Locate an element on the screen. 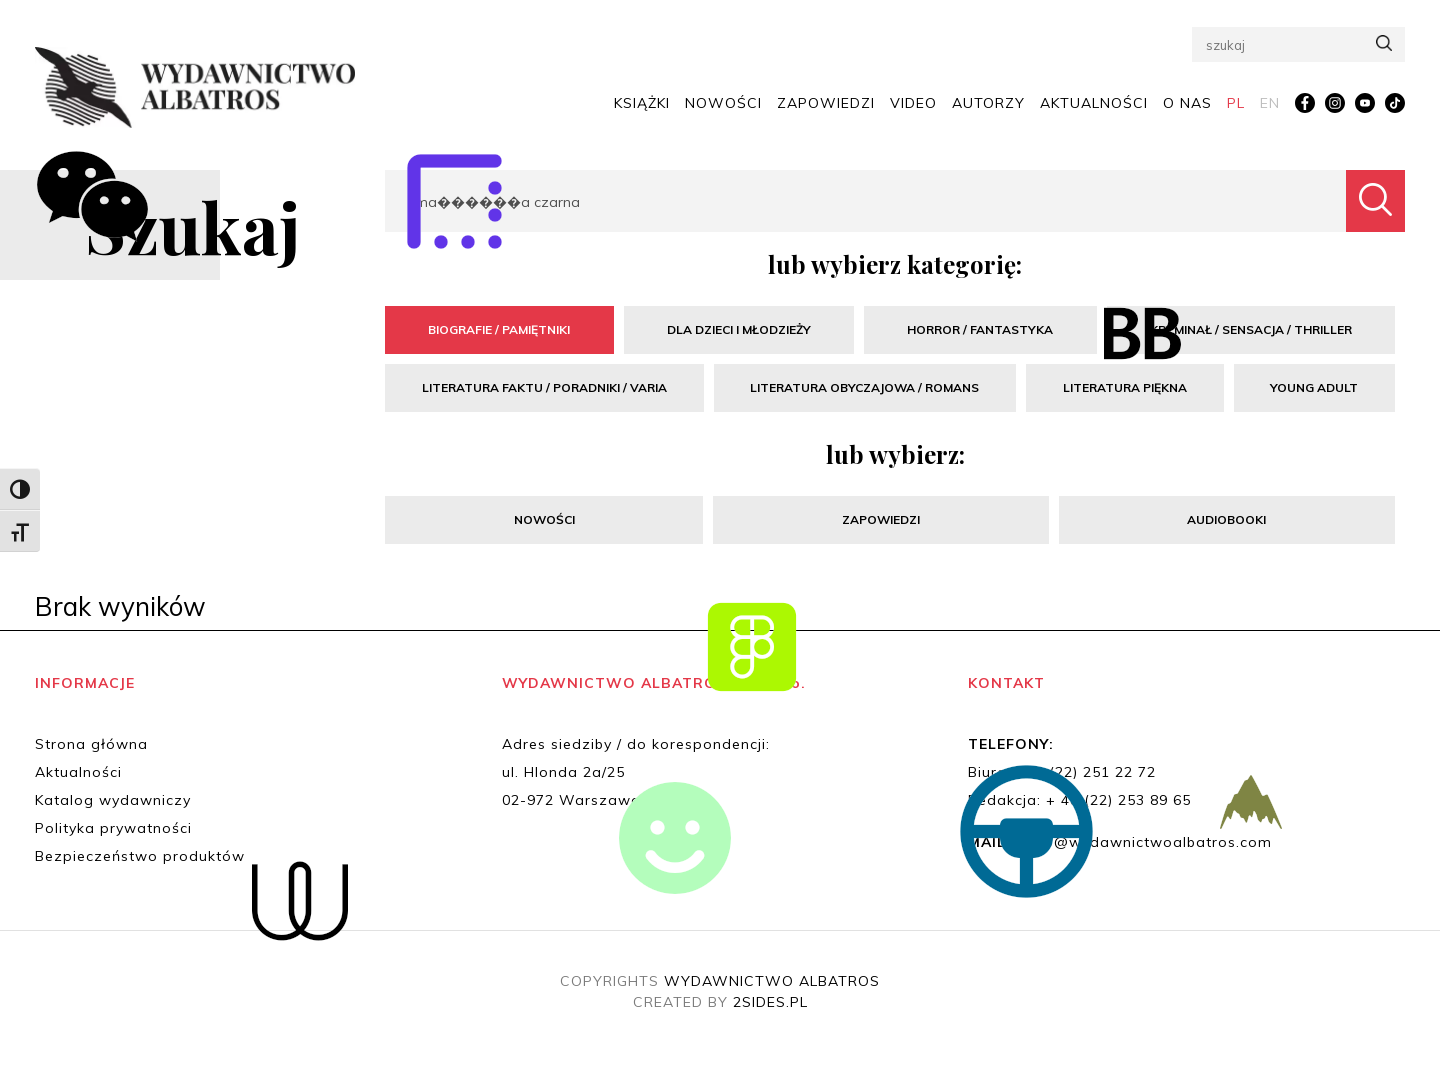  open Figma design app is located at coordinates (752, 647).